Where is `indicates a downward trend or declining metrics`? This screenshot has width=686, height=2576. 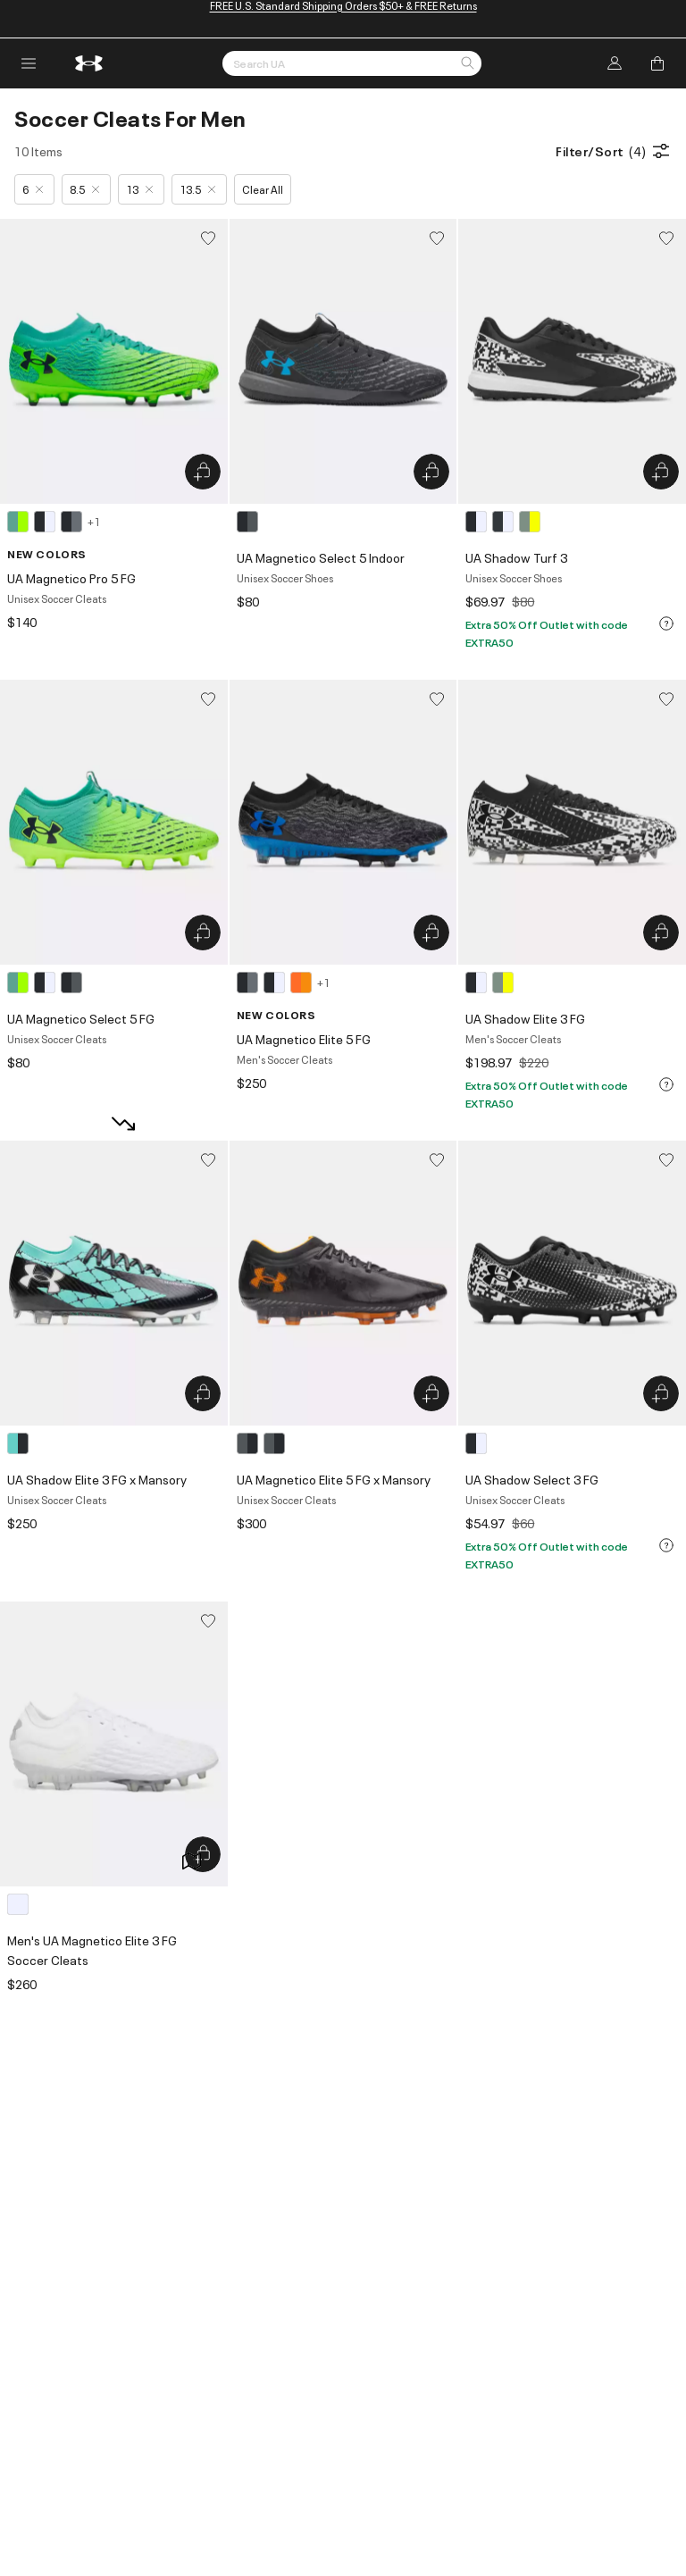
indicates a downward trend or declining metrics is located at coordinates (123, 1124).